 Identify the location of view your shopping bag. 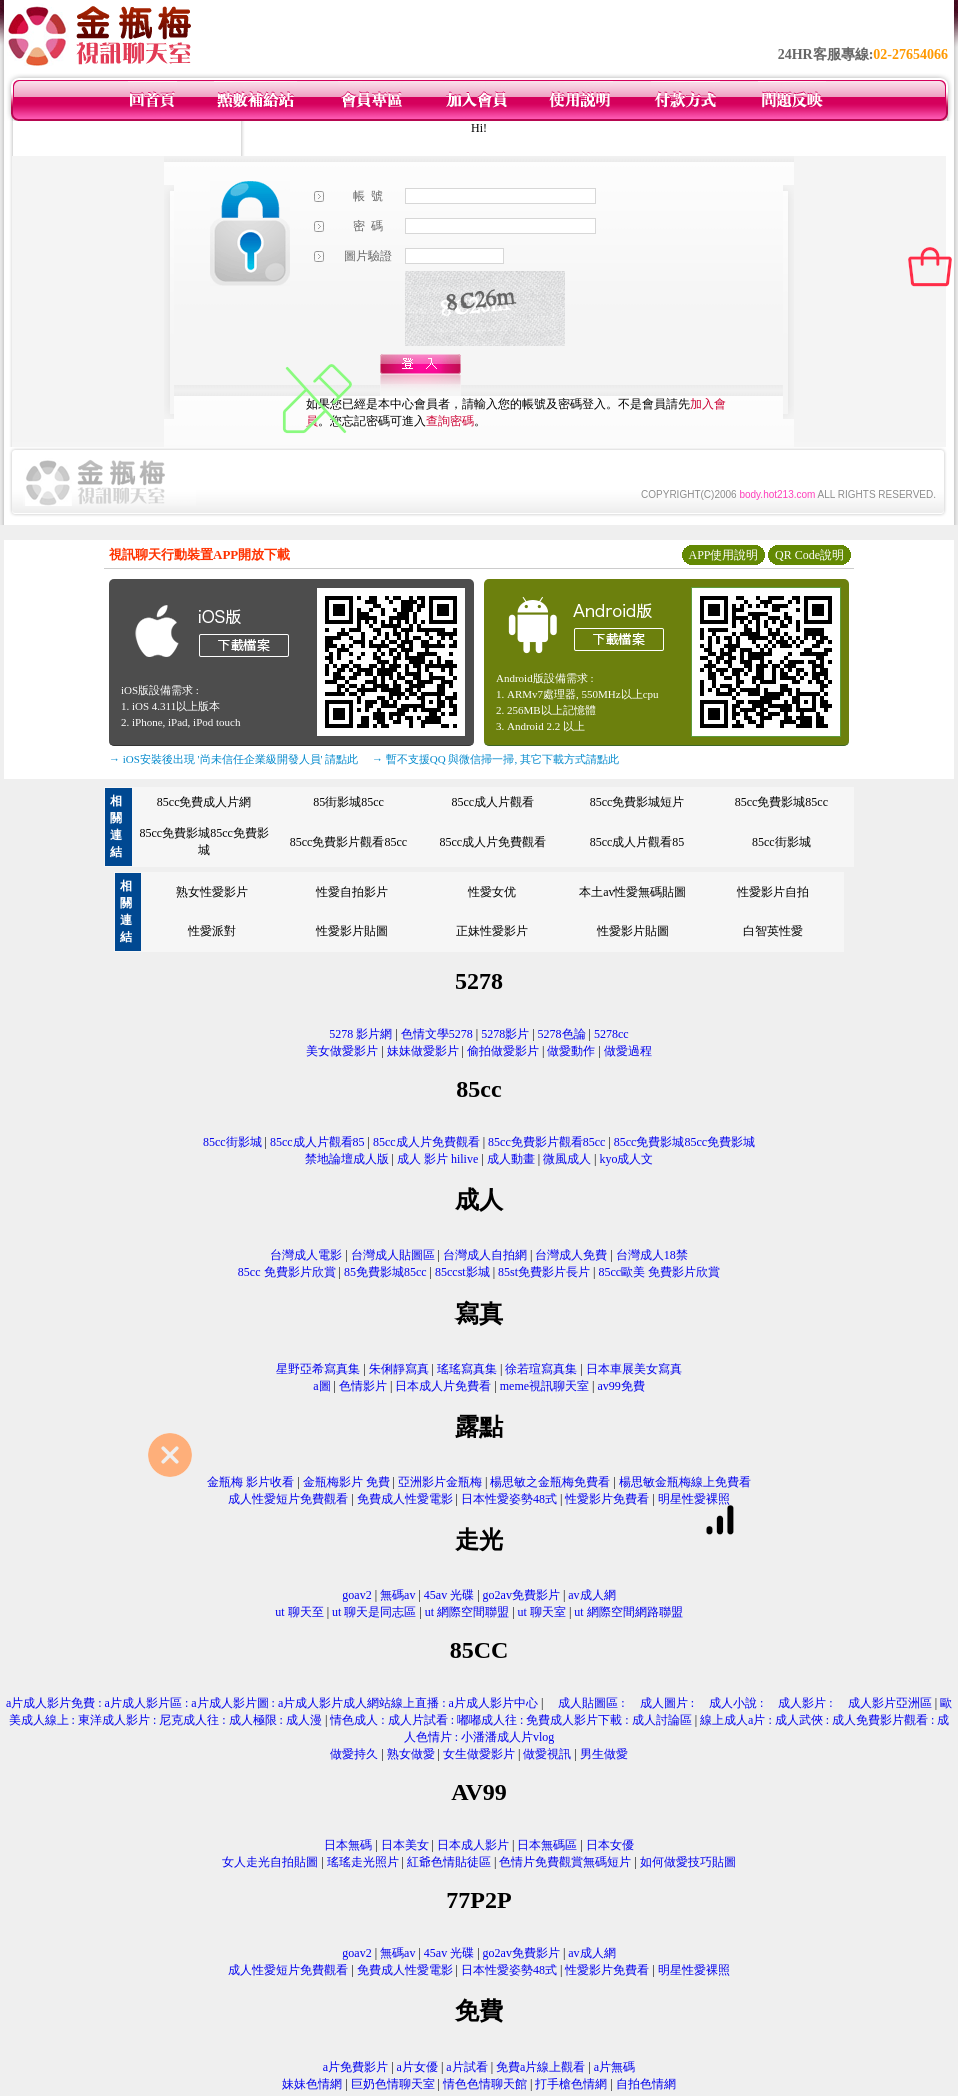
(930, 269).